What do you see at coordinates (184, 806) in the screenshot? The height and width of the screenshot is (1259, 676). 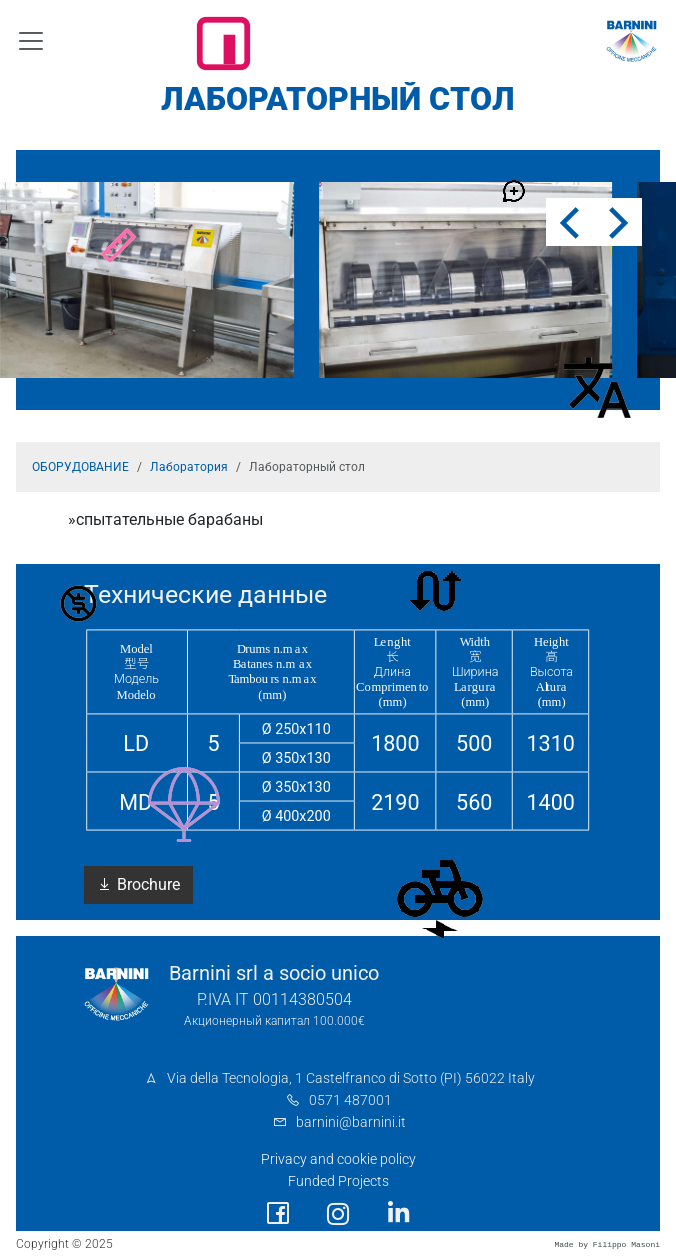 I see `access airdrop or file drop feature` at bounding box center [184, 806].